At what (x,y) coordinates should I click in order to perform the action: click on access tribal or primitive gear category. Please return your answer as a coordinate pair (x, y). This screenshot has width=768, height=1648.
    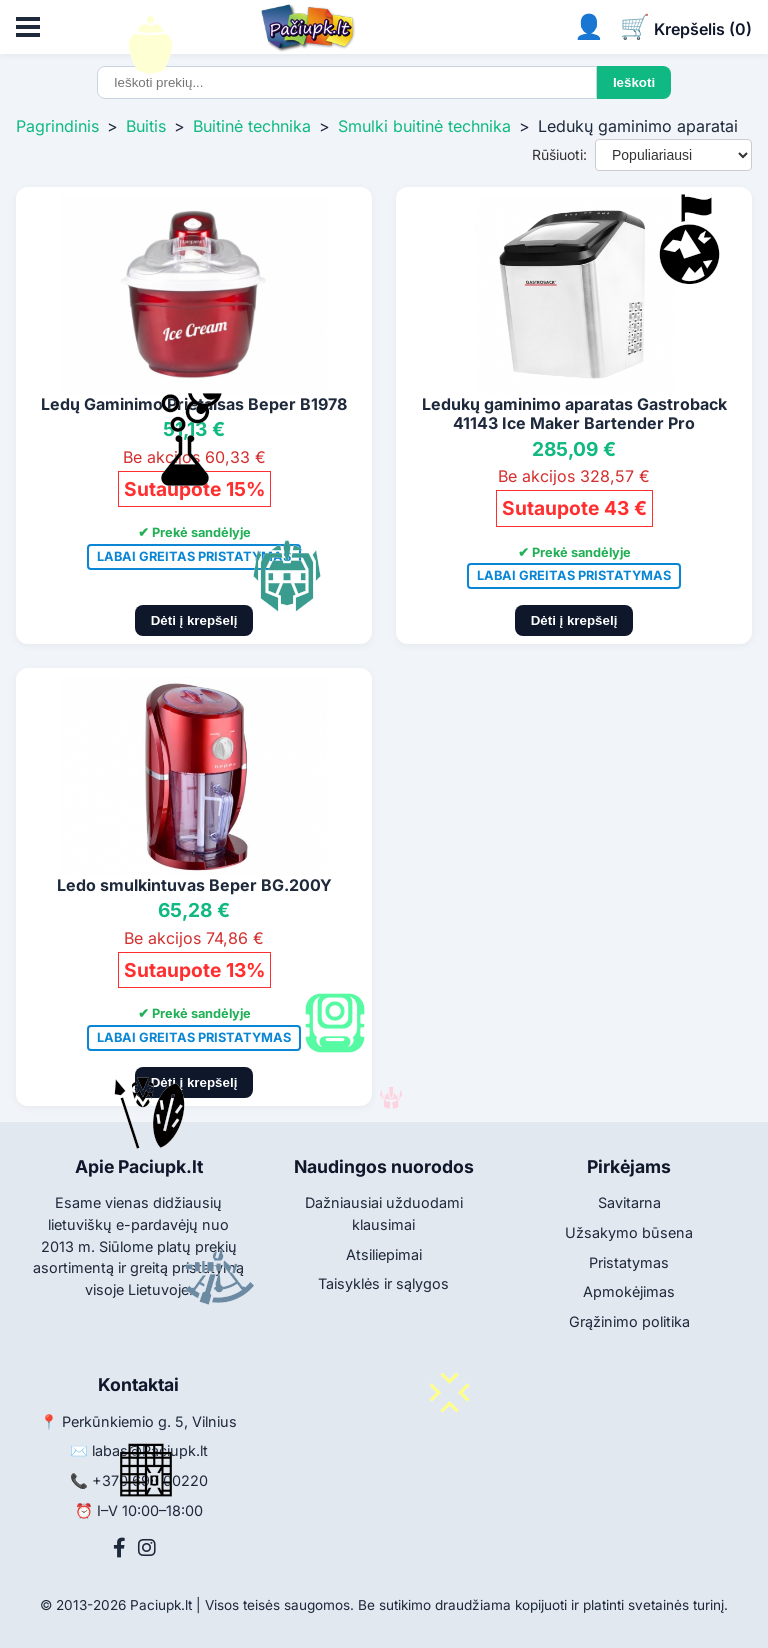
    Looking at the image, I should click on (150, 1113).